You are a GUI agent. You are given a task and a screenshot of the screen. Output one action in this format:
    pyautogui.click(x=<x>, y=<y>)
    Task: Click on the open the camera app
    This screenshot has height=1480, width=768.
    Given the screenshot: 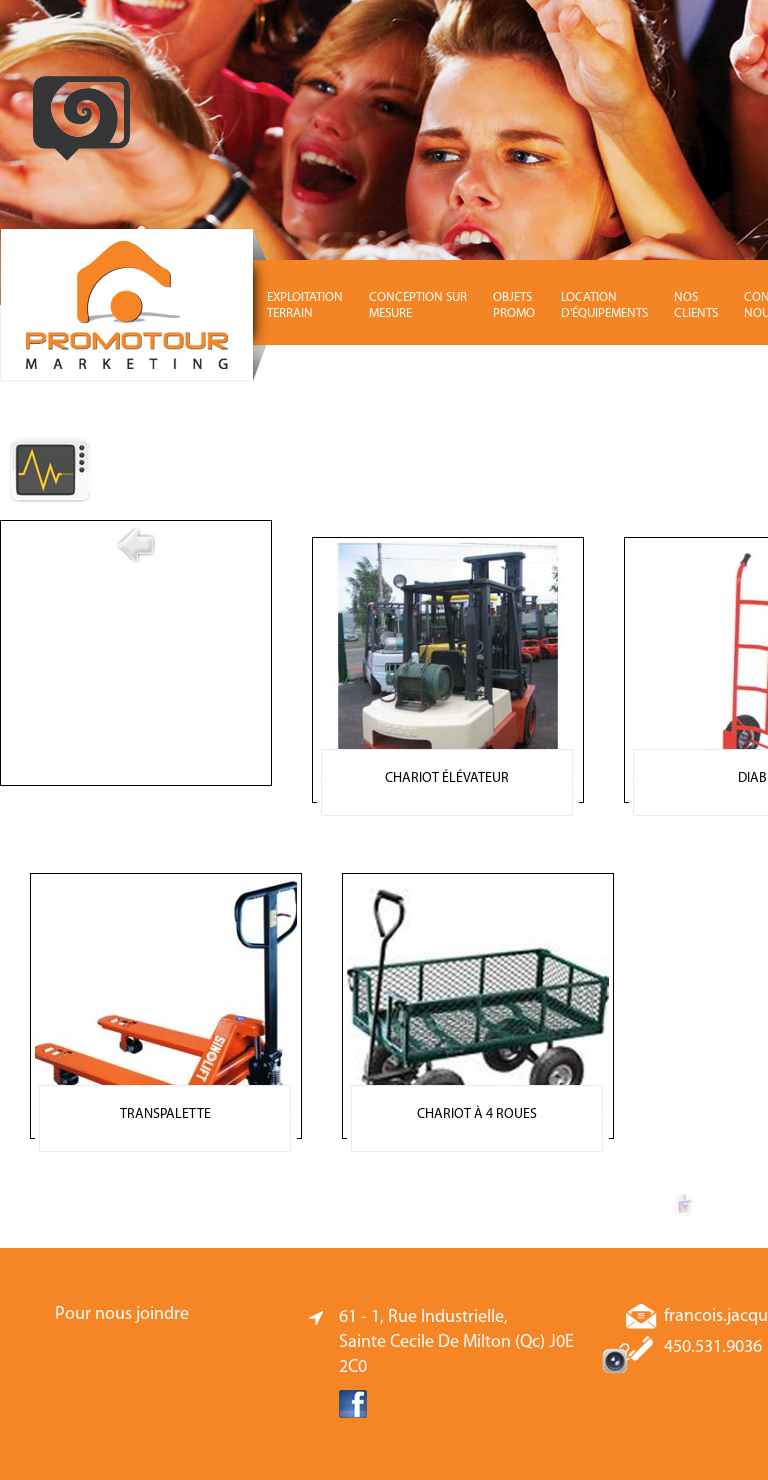 What is the action you would take?
    pyautogui.click(x=615, y=1361)
    